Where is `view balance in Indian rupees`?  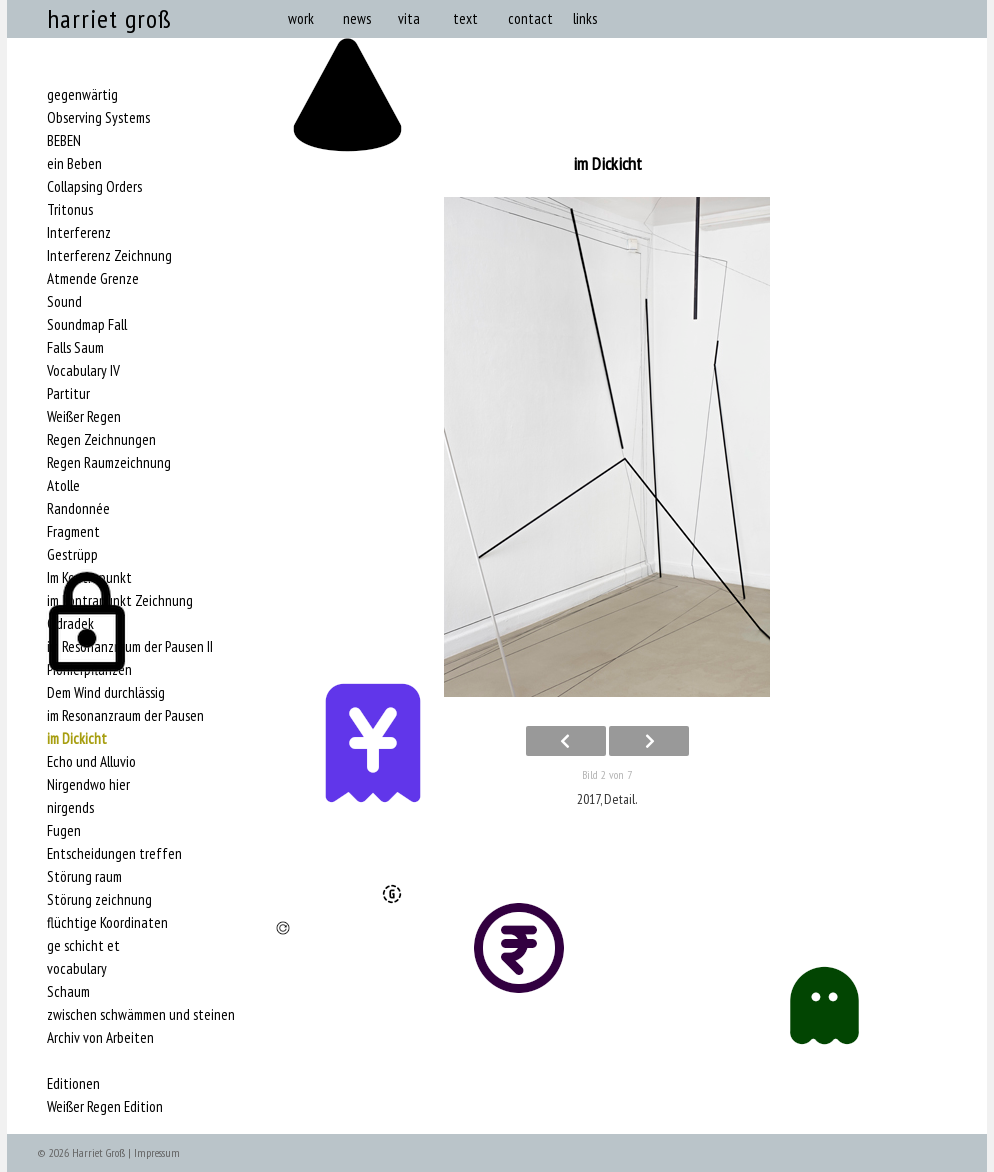
view balance in Indian rupees is located at coordinates (519, 948).